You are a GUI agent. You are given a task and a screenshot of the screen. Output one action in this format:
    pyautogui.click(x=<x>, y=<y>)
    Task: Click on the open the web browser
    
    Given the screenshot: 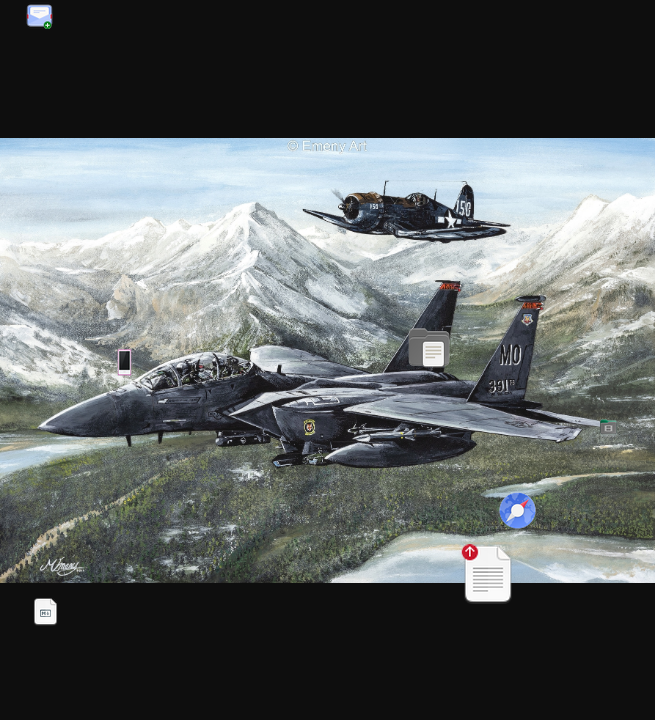 What is the action you would take?
    pyautogui.click(x=517, y=510)
    